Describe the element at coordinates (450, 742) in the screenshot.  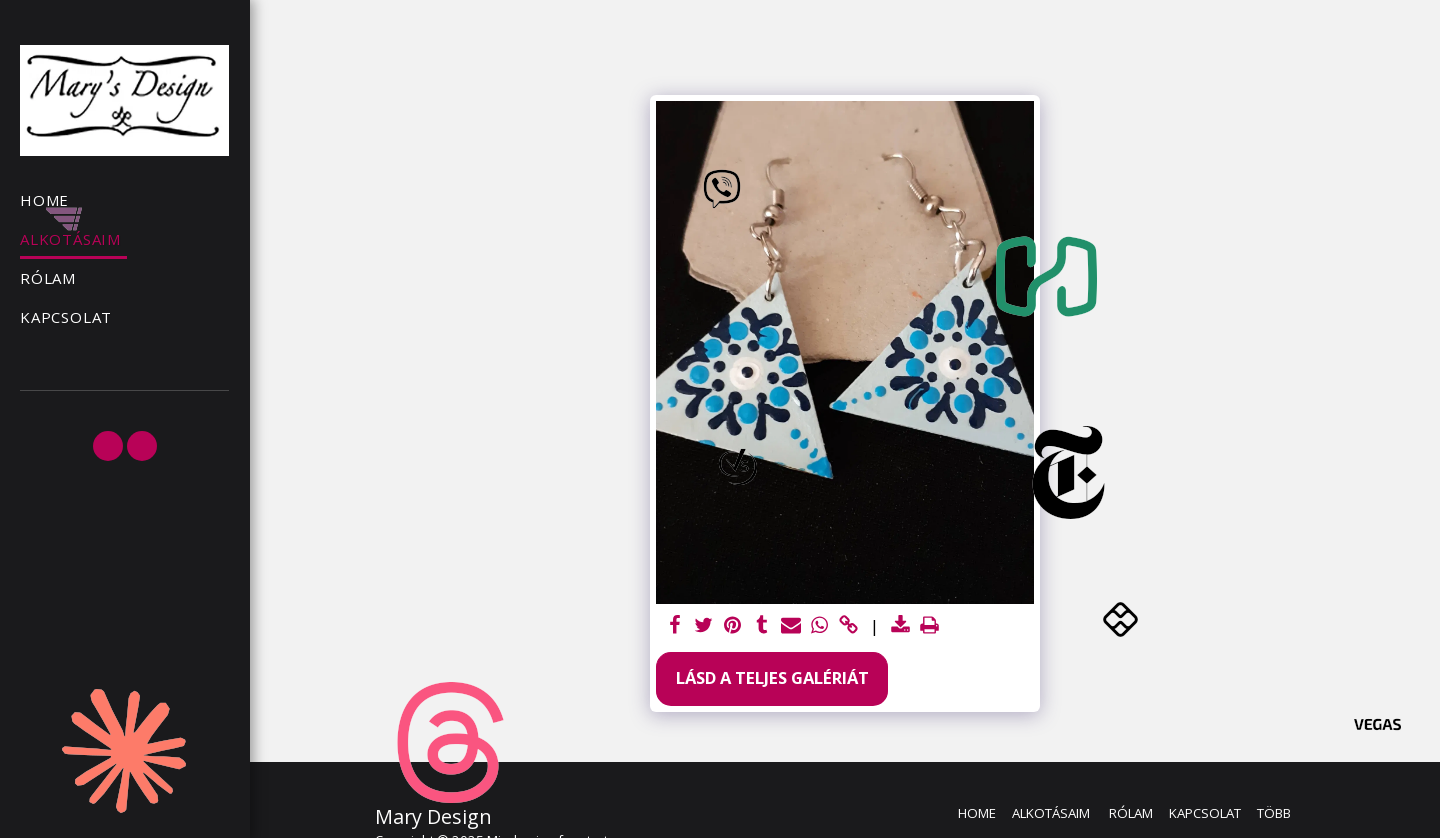
I see `open the Threads app` at that location.